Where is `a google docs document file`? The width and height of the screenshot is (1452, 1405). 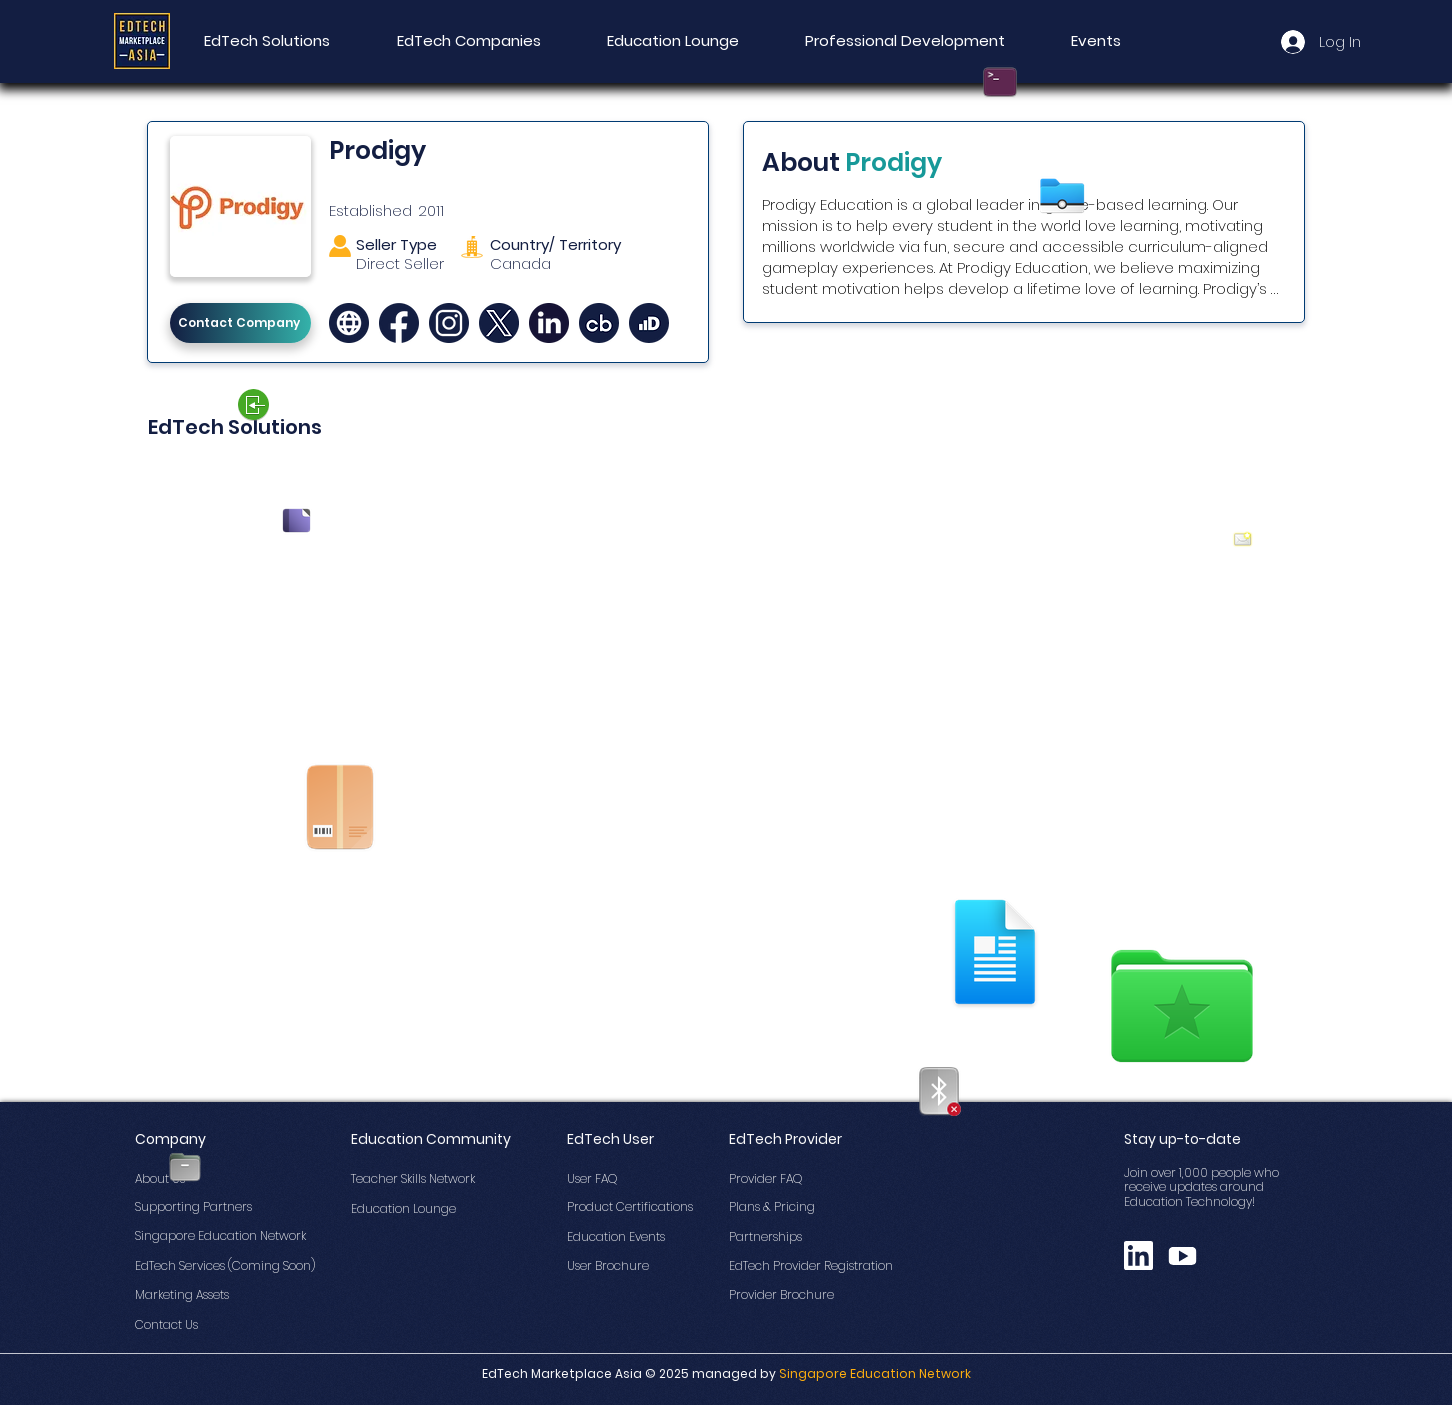 a google docs document file is located at coordinates (995, 954).